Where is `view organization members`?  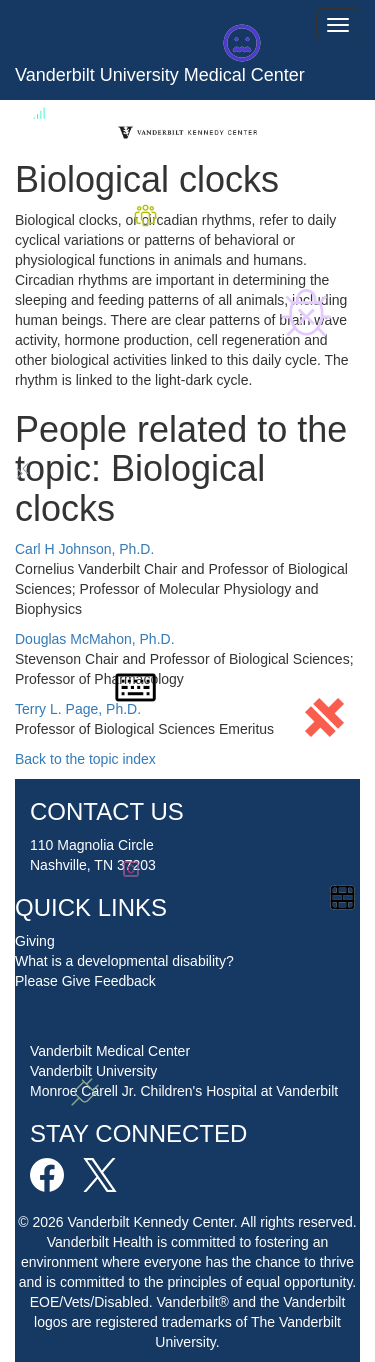
view organization members is located at coordinates (145, 215).